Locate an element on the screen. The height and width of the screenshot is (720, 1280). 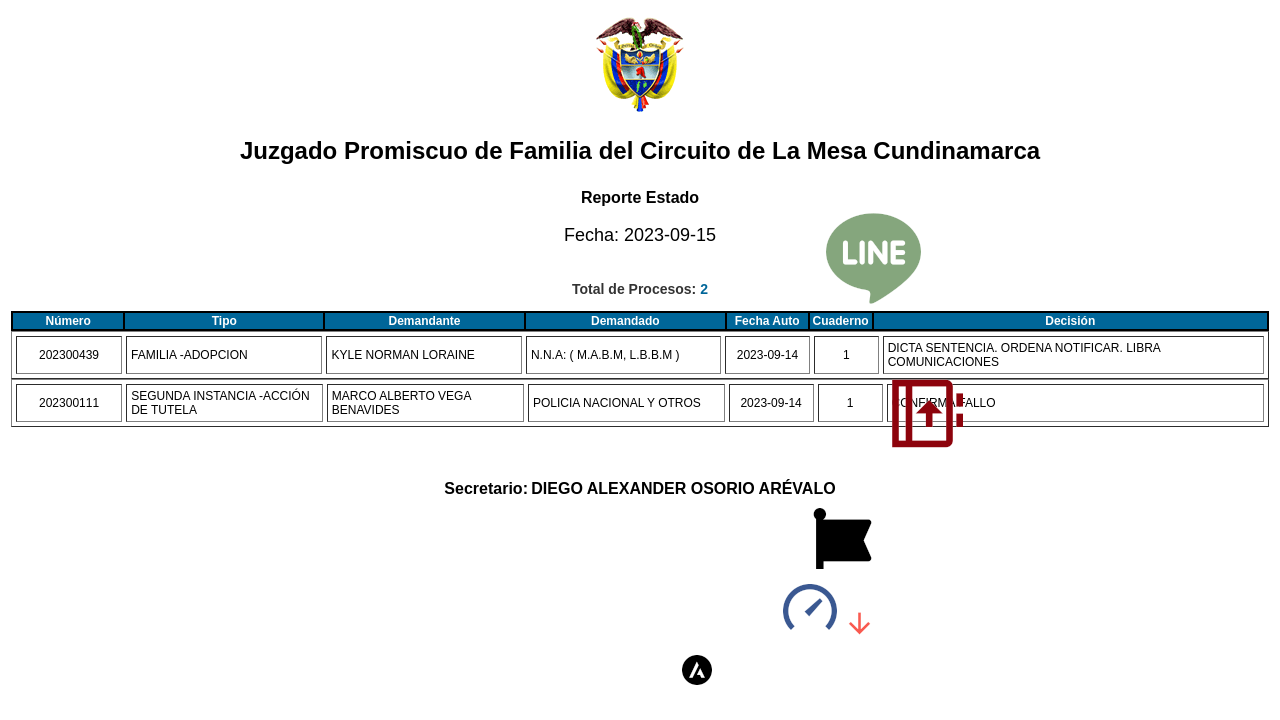
open LINE messaging app is located at coordinates (873, 258).